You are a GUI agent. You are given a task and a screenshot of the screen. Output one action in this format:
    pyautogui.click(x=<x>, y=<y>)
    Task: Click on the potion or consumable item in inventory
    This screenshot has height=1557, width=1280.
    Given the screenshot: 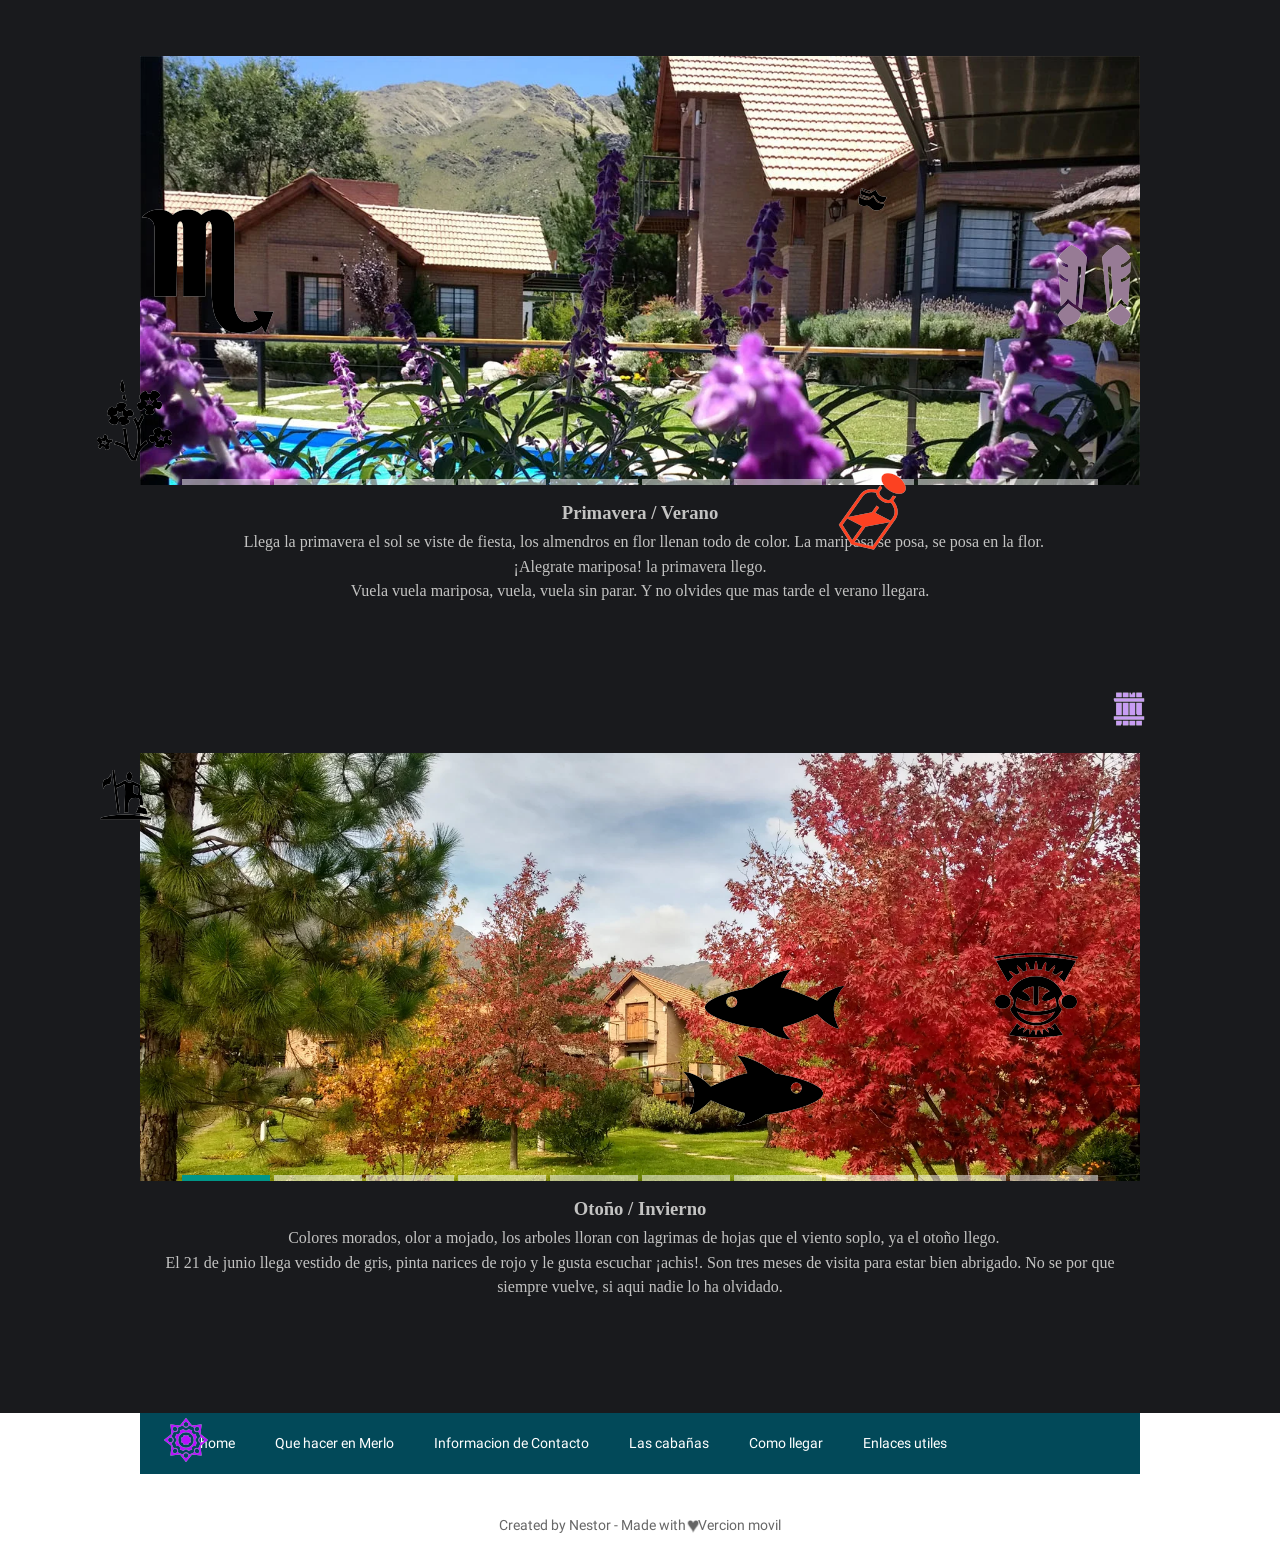 What is the action you would take?
    pyautogui.click(x=873, y=511)
    